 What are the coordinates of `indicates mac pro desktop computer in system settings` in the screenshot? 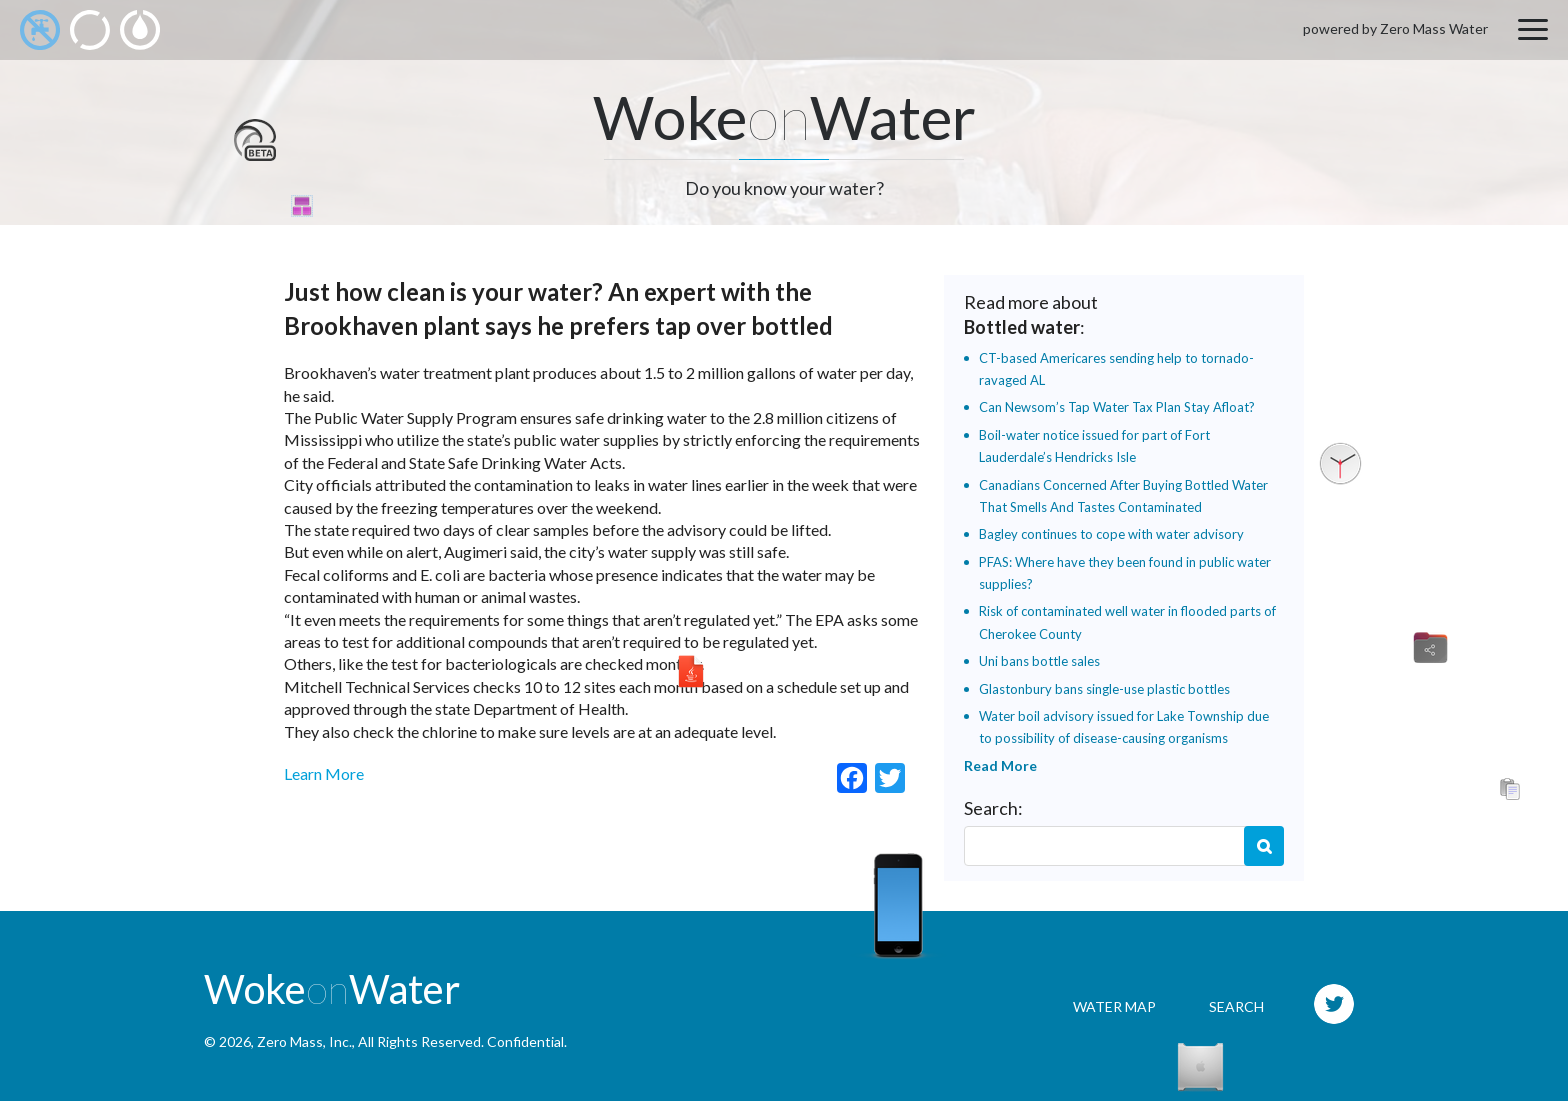 It's located at (1200, 1067).